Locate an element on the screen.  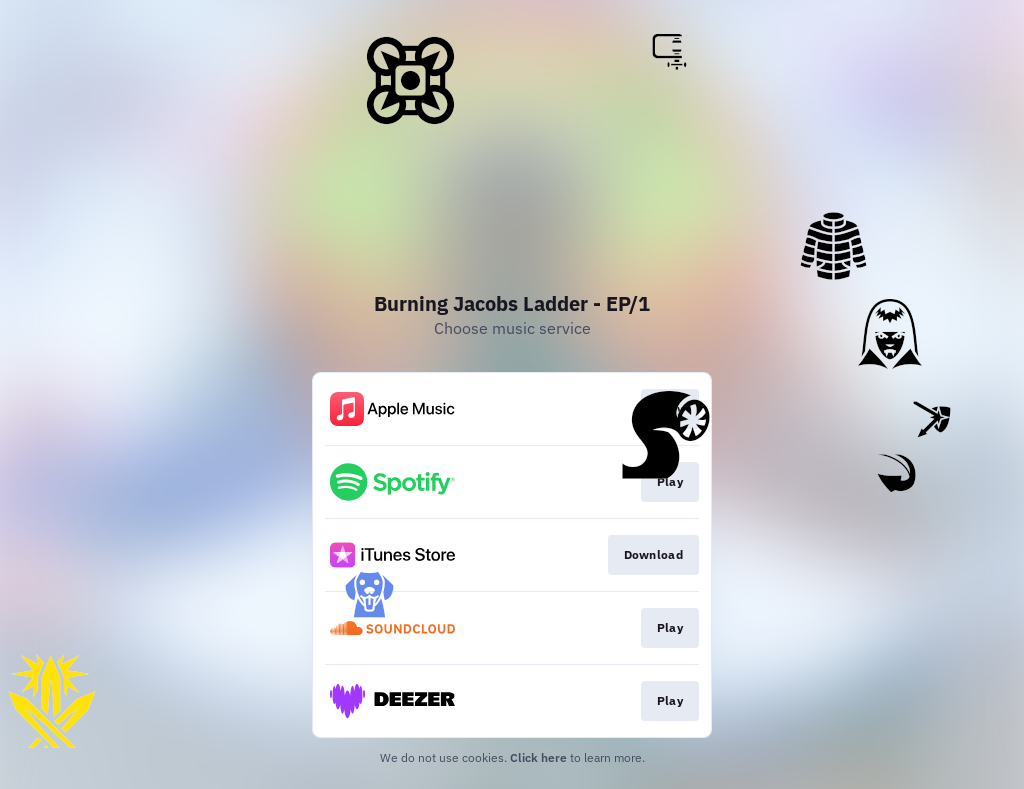
activate team unity or group attack ability is located at coordinates (52, 701).